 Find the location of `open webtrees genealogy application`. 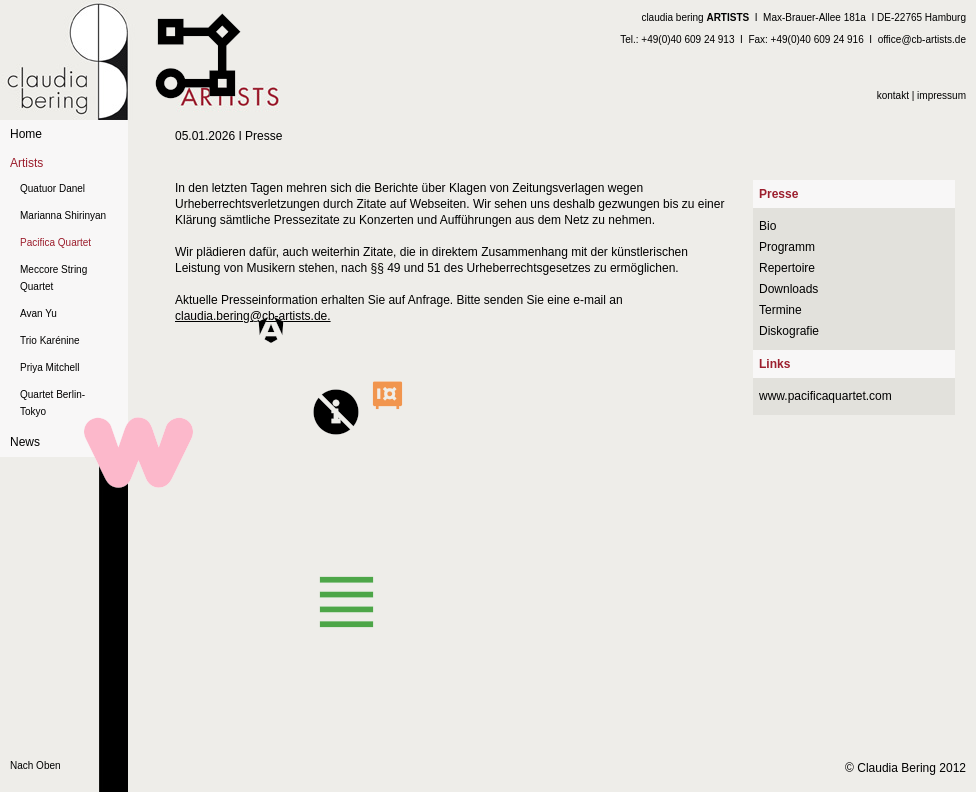

open webtrees genealogy application is located at coordinates (138, 452).